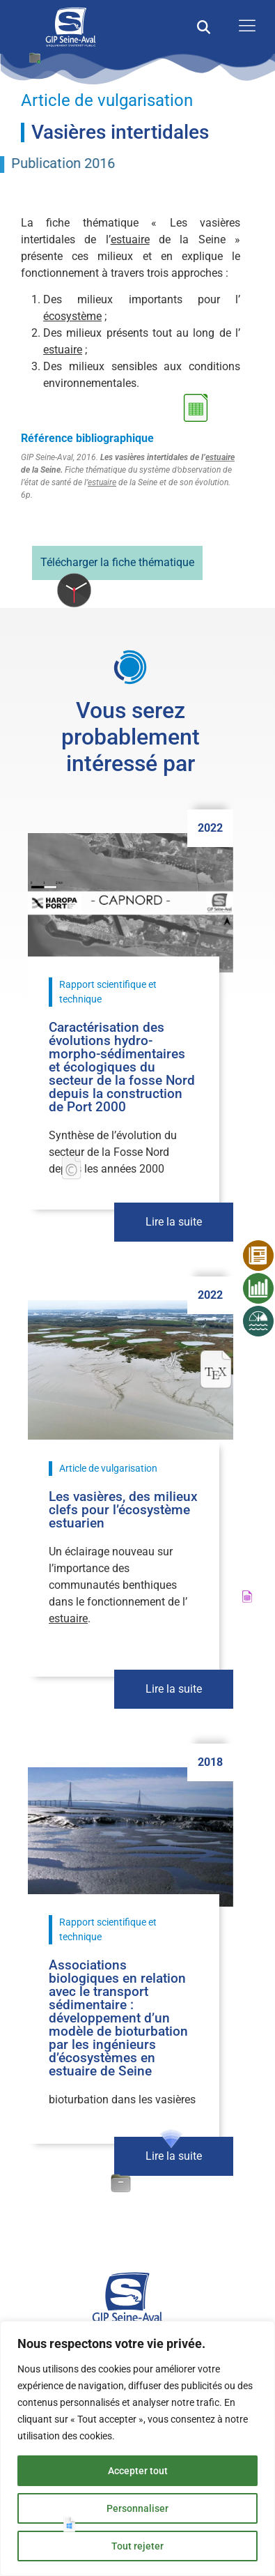 Image resolution: width=275 pixels, height=2576 pixels. Describe the element at coordinates (196, 408) in the screenshot. I see `open a LibreOffice Calc spreadsheet file` at that location.